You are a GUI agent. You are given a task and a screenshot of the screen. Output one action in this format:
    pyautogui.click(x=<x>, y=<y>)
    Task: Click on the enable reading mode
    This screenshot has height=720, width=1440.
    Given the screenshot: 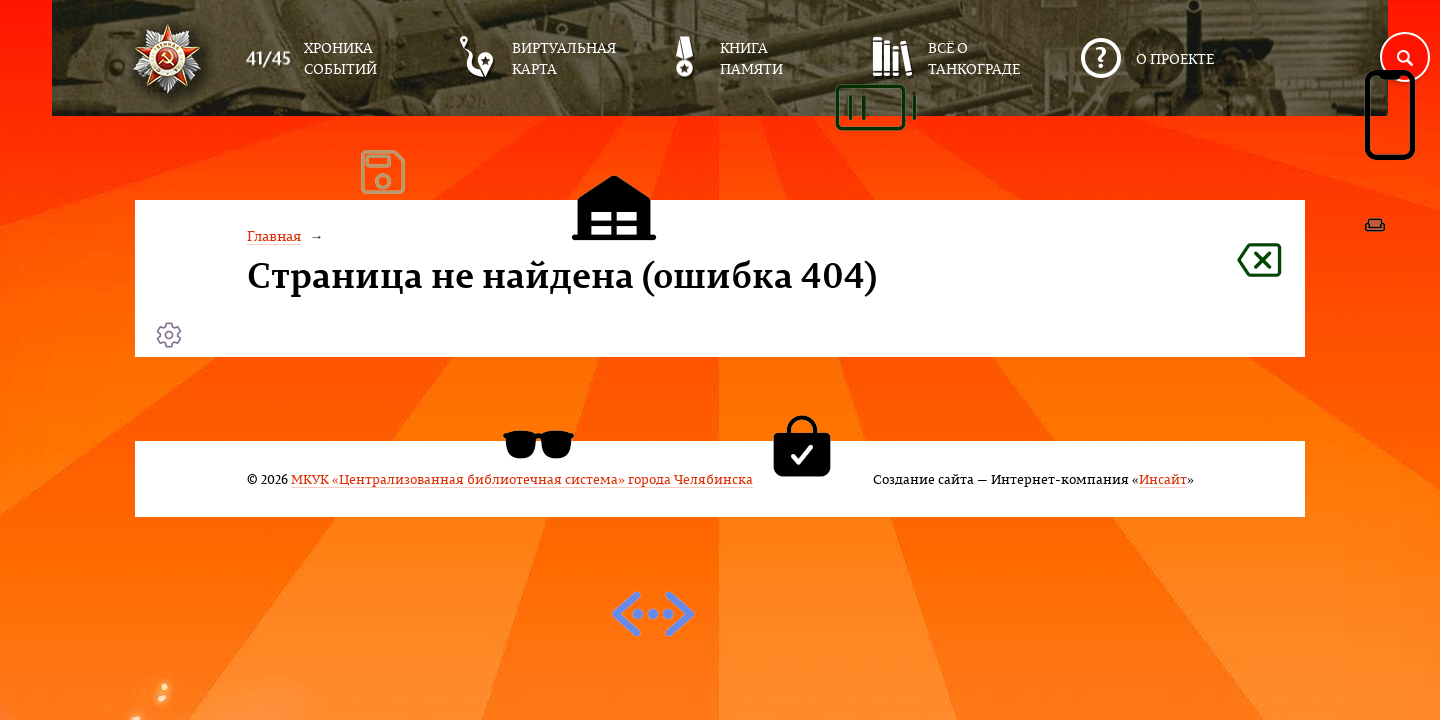 What is the action you would take?
    pyautogui.click(x=538, y=444)
    